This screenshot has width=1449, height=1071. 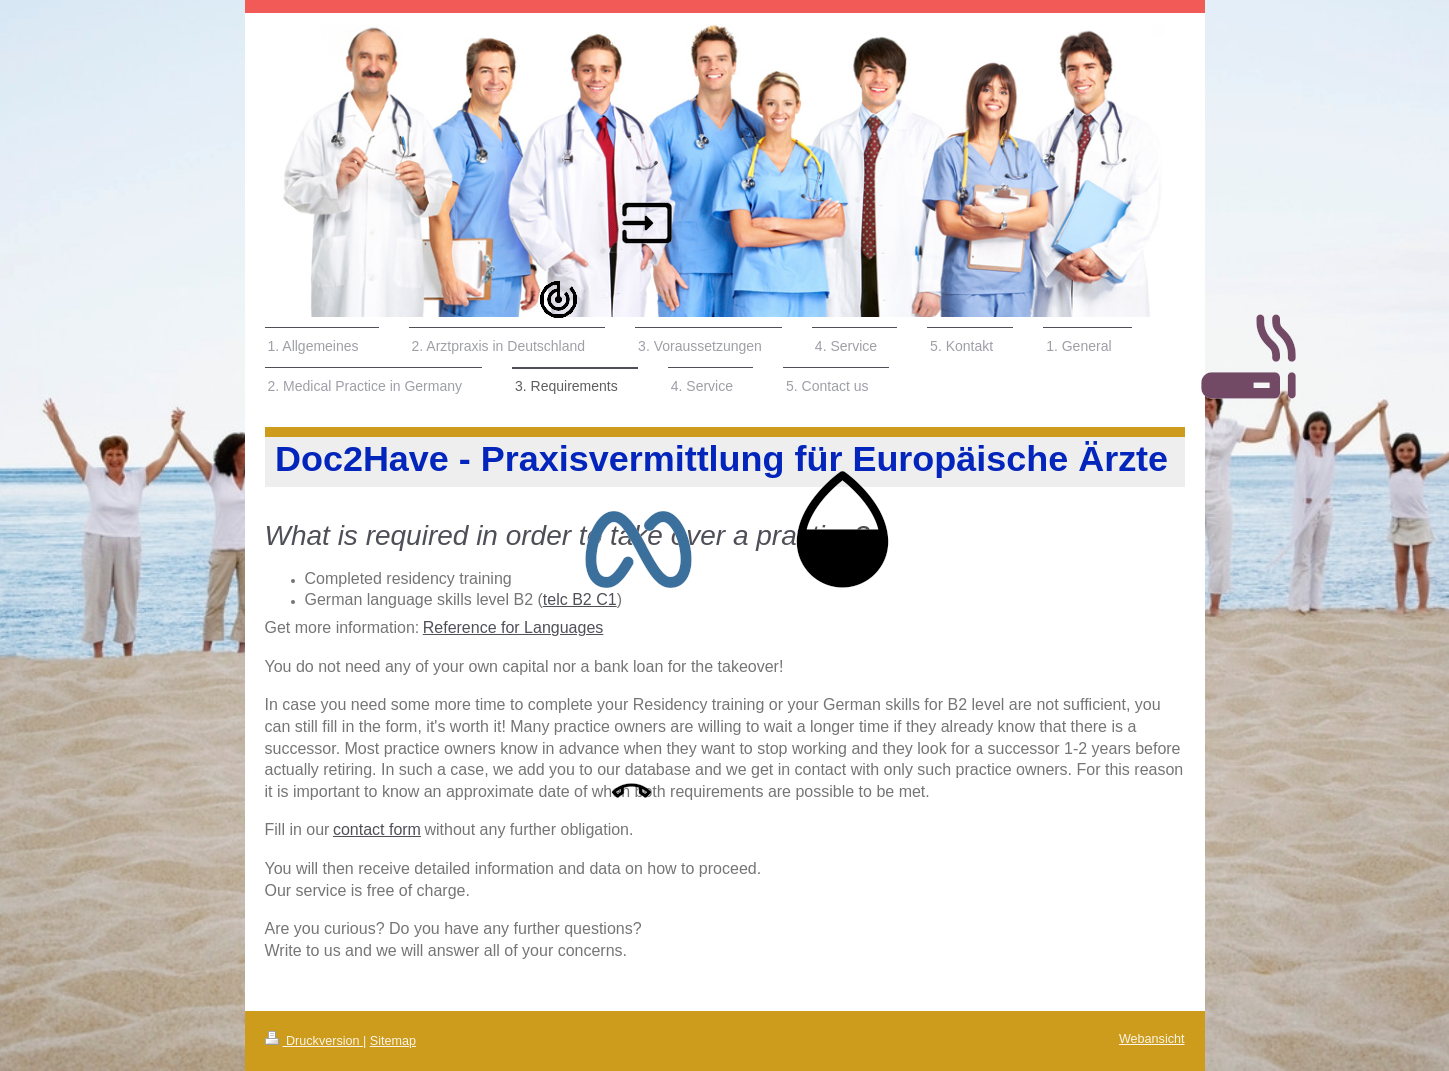 I want to click on Meta company logo, so click(x=638, y=549).